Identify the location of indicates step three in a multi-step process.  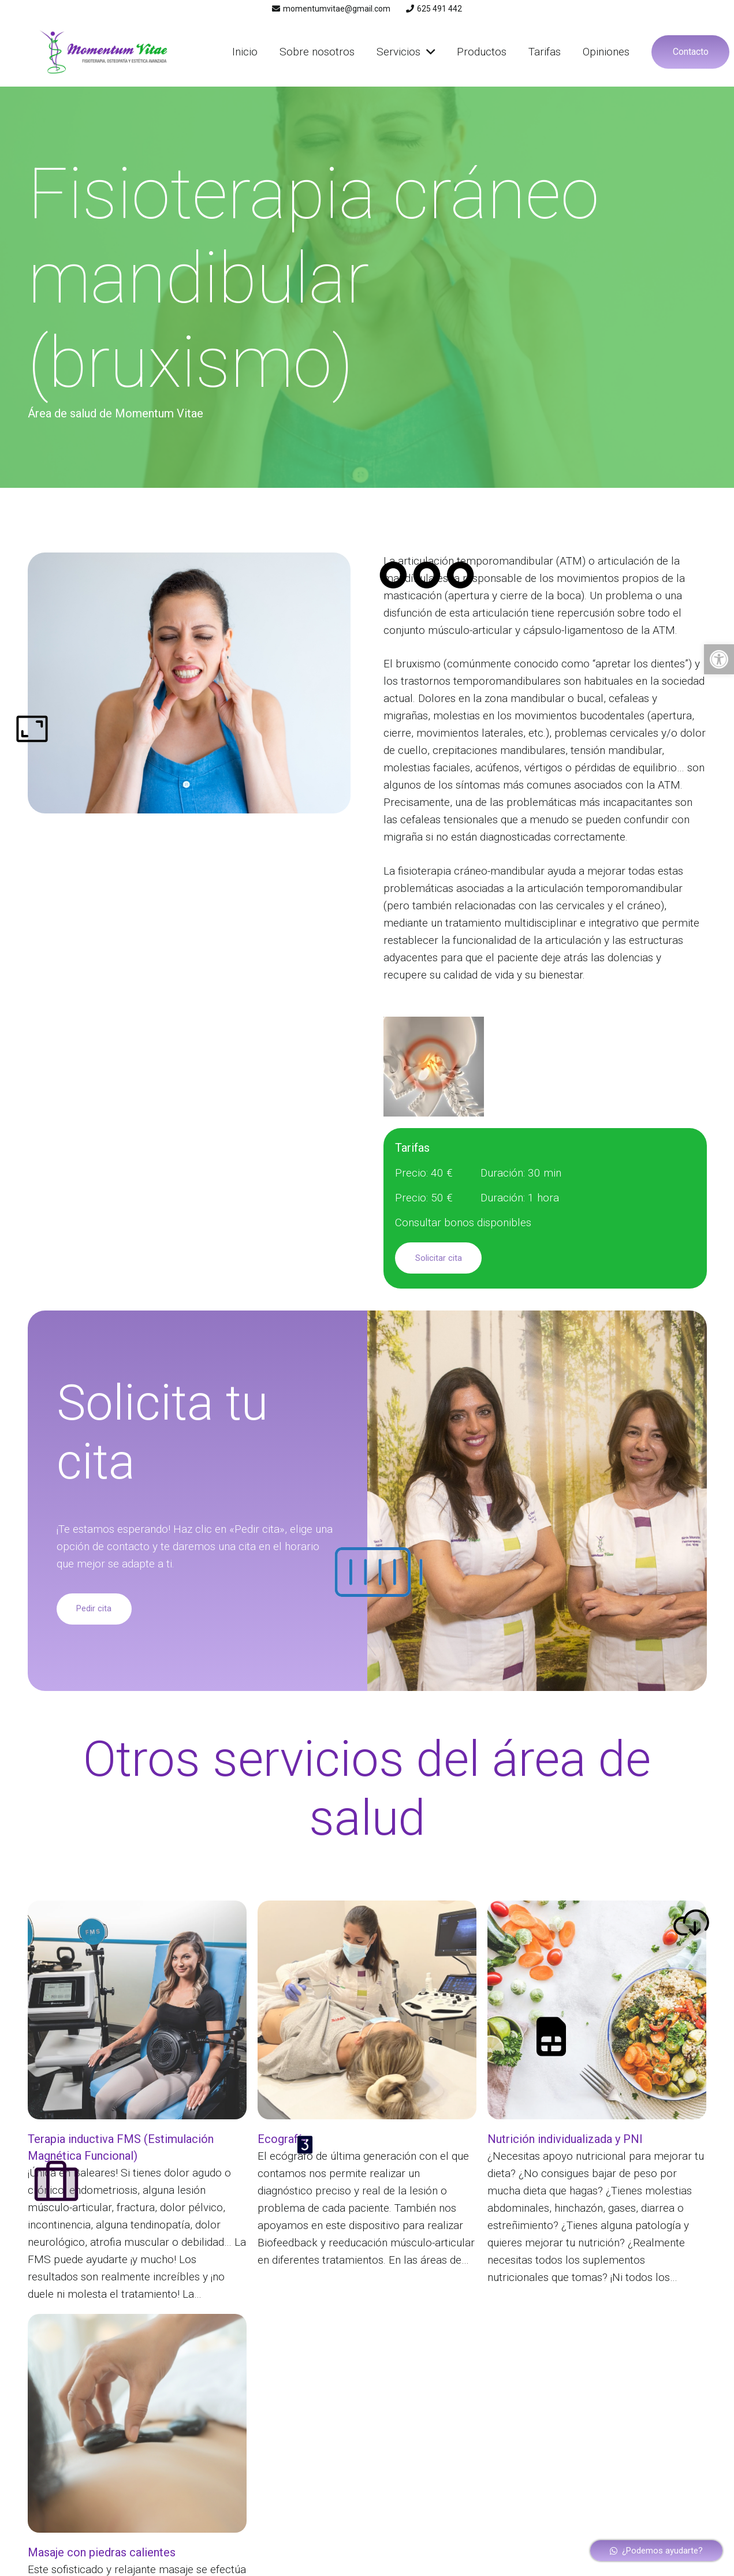
(305, 2145).